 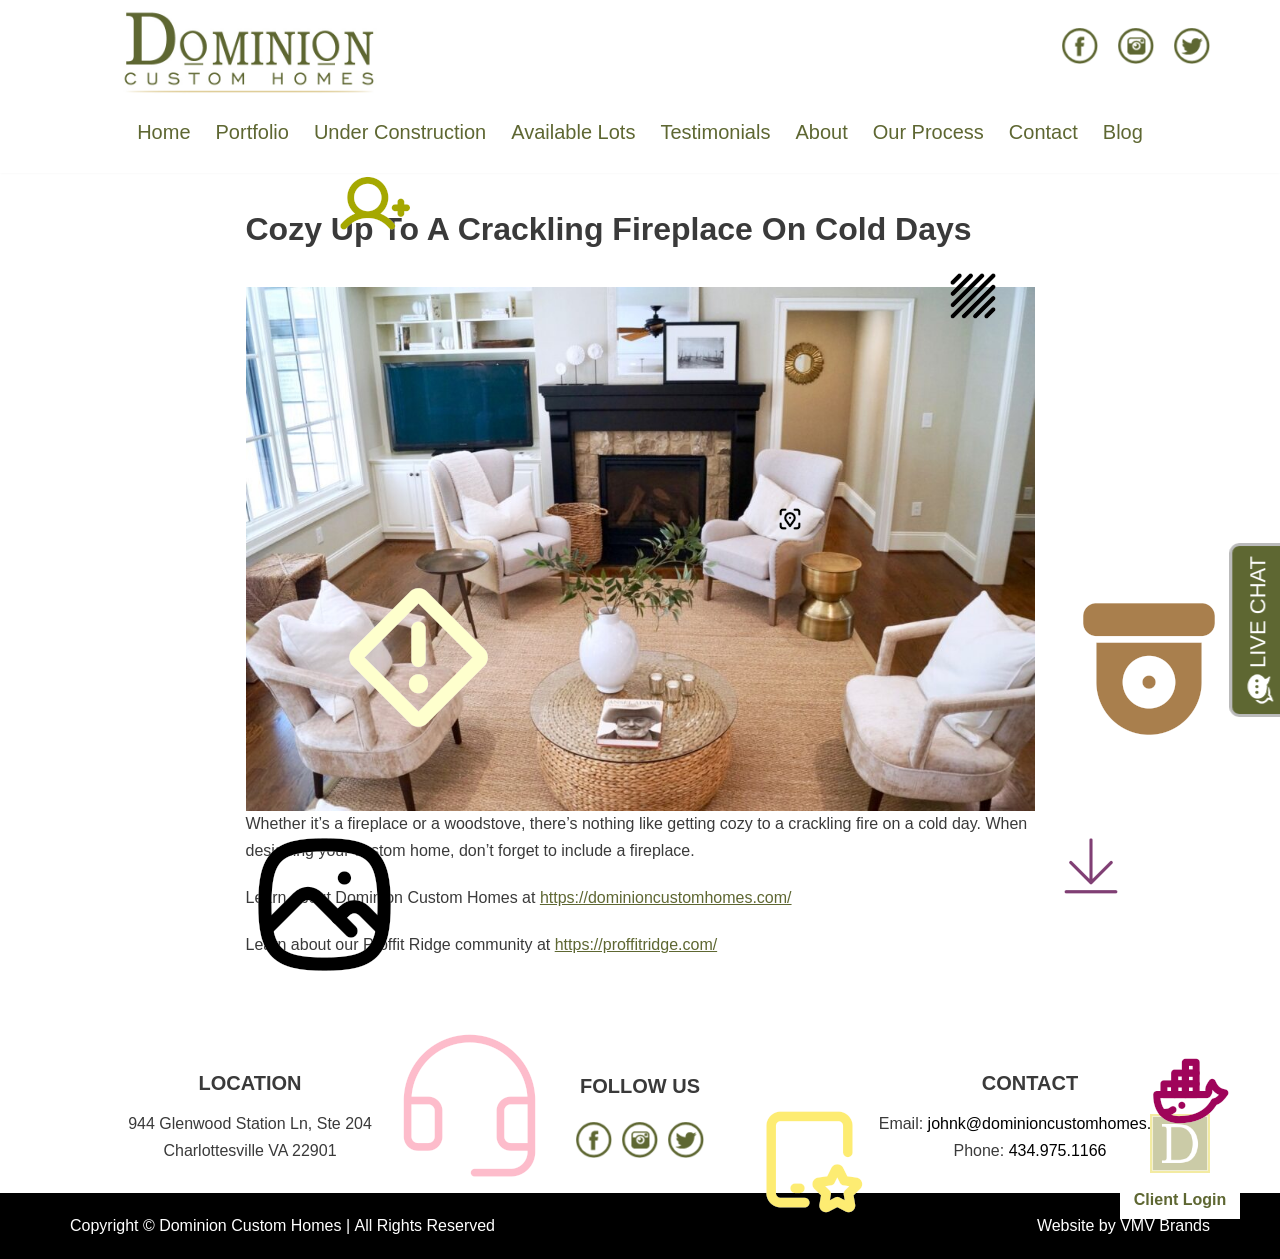 I want to click on mark this iPad as a favorite device, so click(x=809, y=1159).